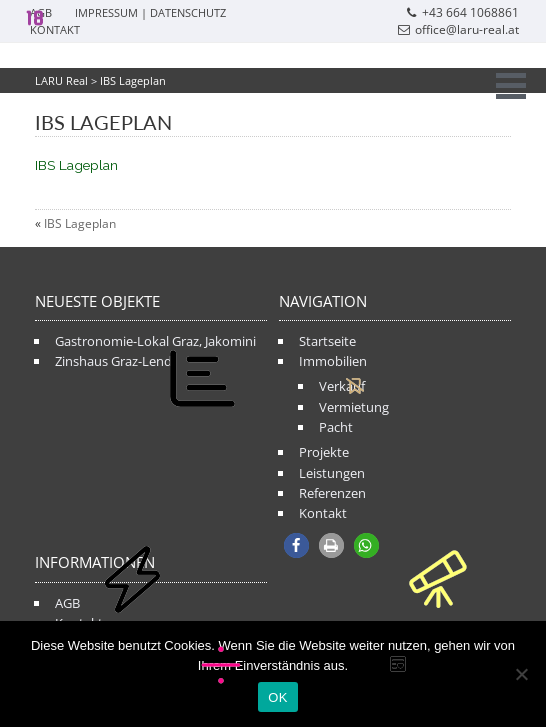 The width and height of the screenshot is (546, 727). I want to click on perform a division calculation, so click(221, 665).